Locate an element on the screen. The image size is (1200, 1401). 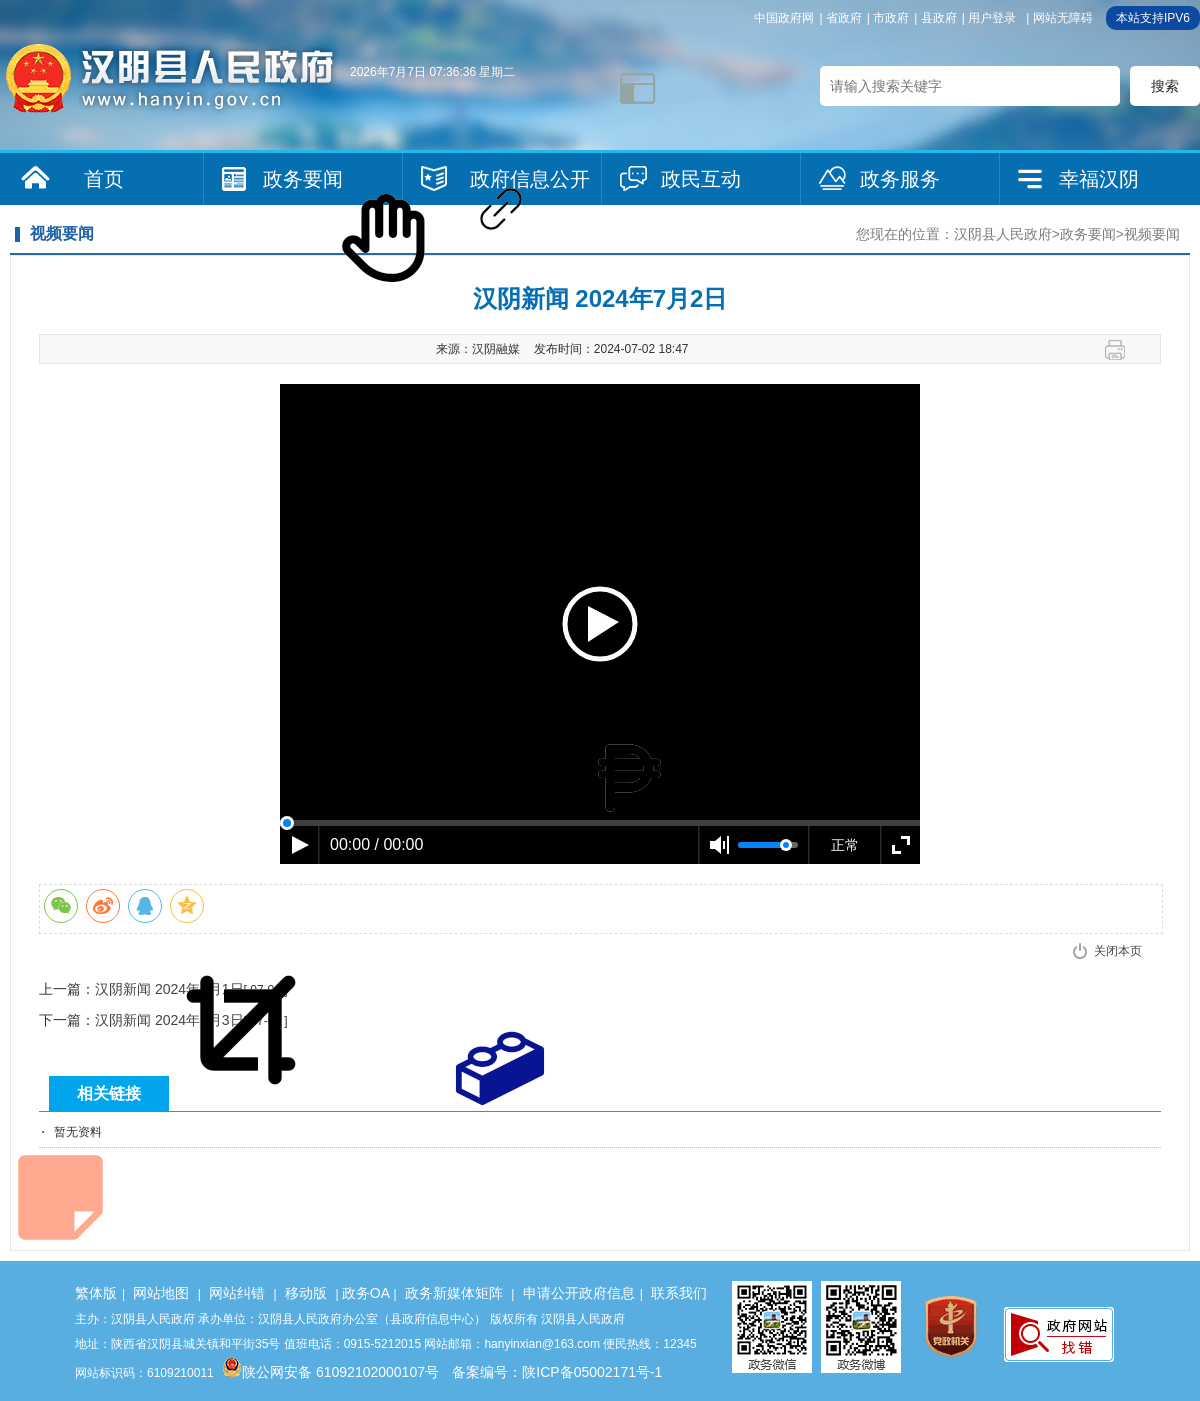
switch to layout view is located at coordinates (637, 88).